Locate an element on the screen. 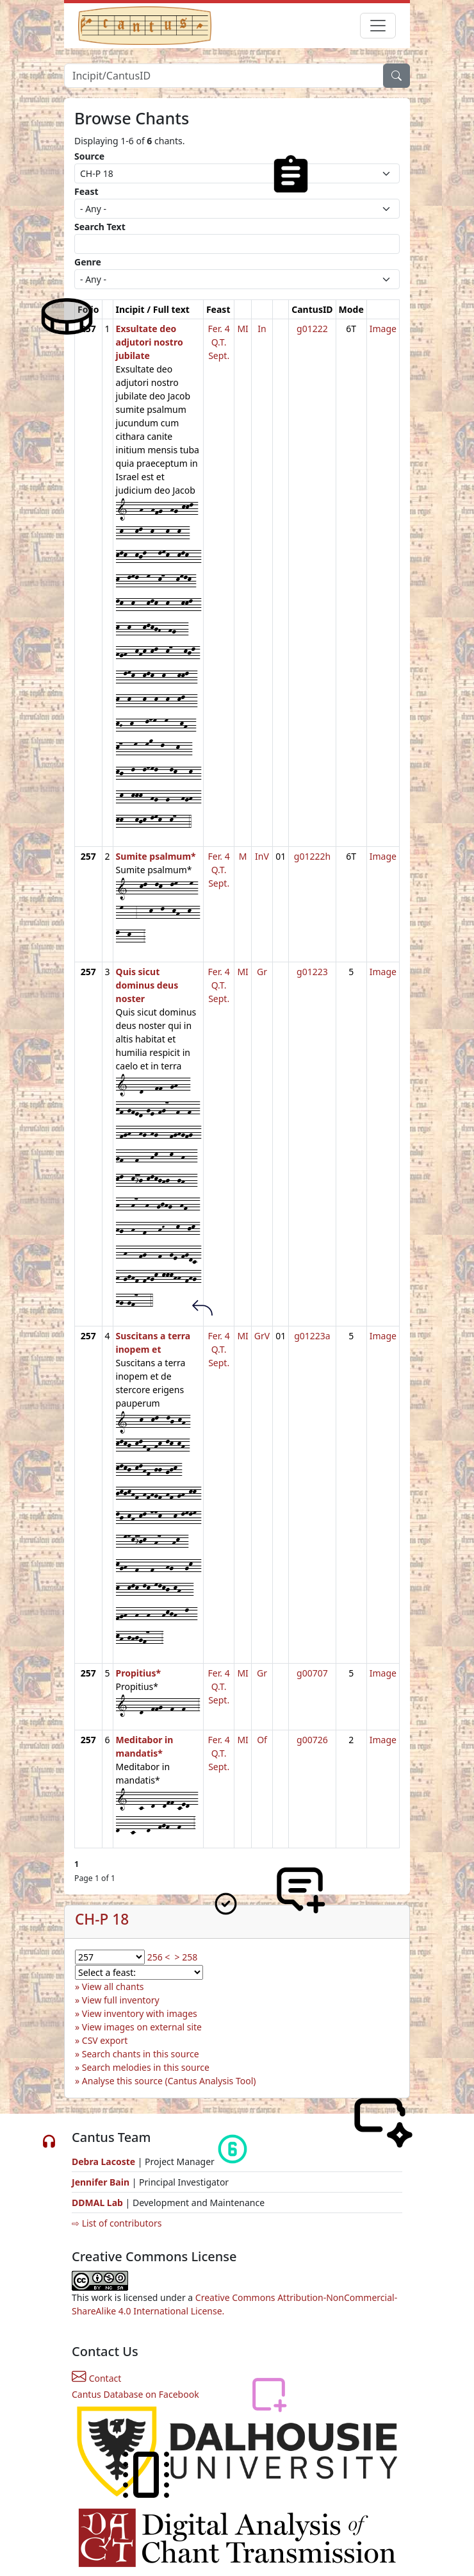 This screenshot has width=474, height=2576. view container or box element is located at coordinates (146, 2475).